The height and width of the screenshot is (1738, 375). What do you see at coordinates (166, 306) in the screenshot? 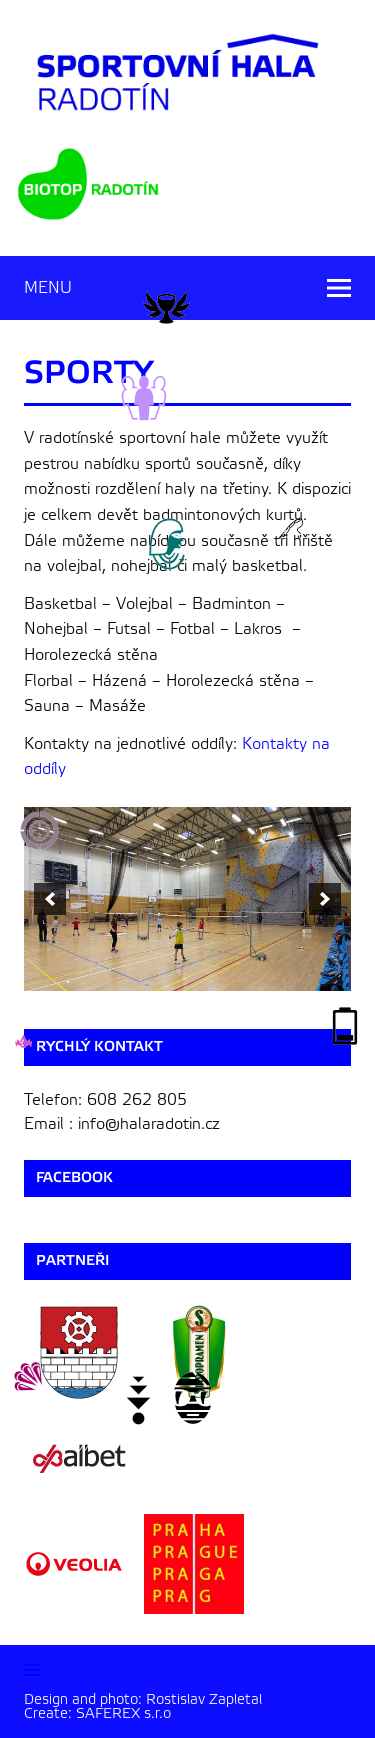
I see `view legendary or rare item details` at bounding box center [166, 306].